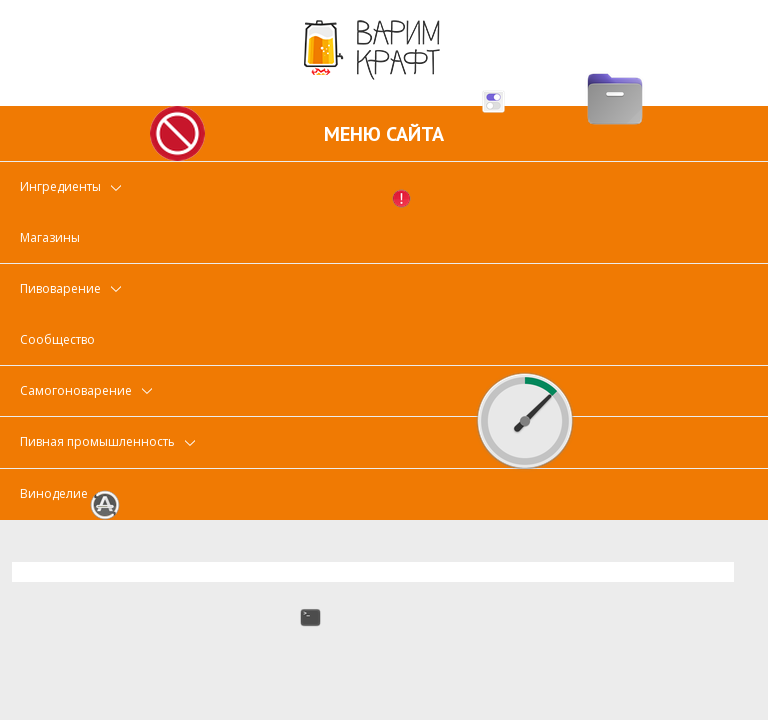  Describe the element at coordinates (105, 505) in the screenshot. I see `open the software update application` at that location.